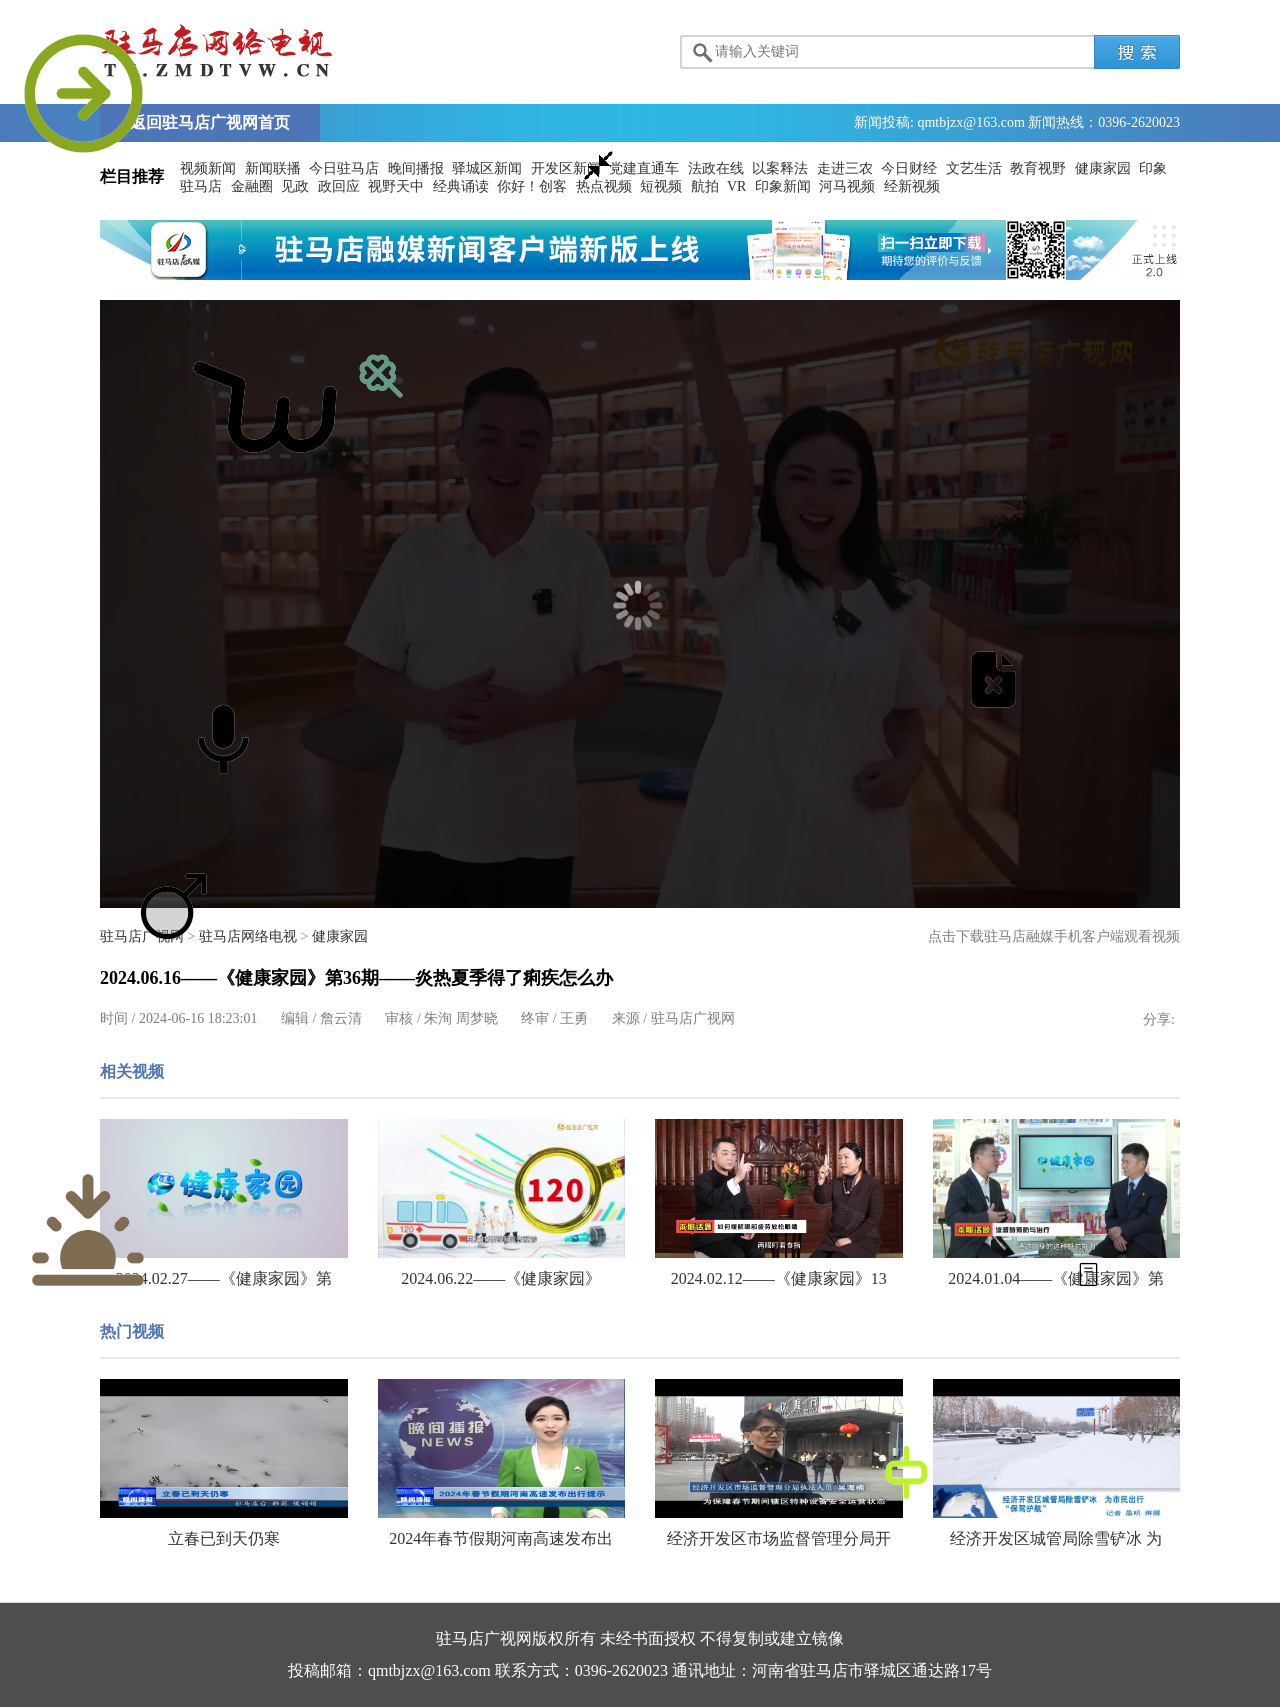 The height and width of the screenshot is (1707, 1280). Describe the element at coordinates (993, 679) in the screenshot. I see `delete or remove a file` at that location.